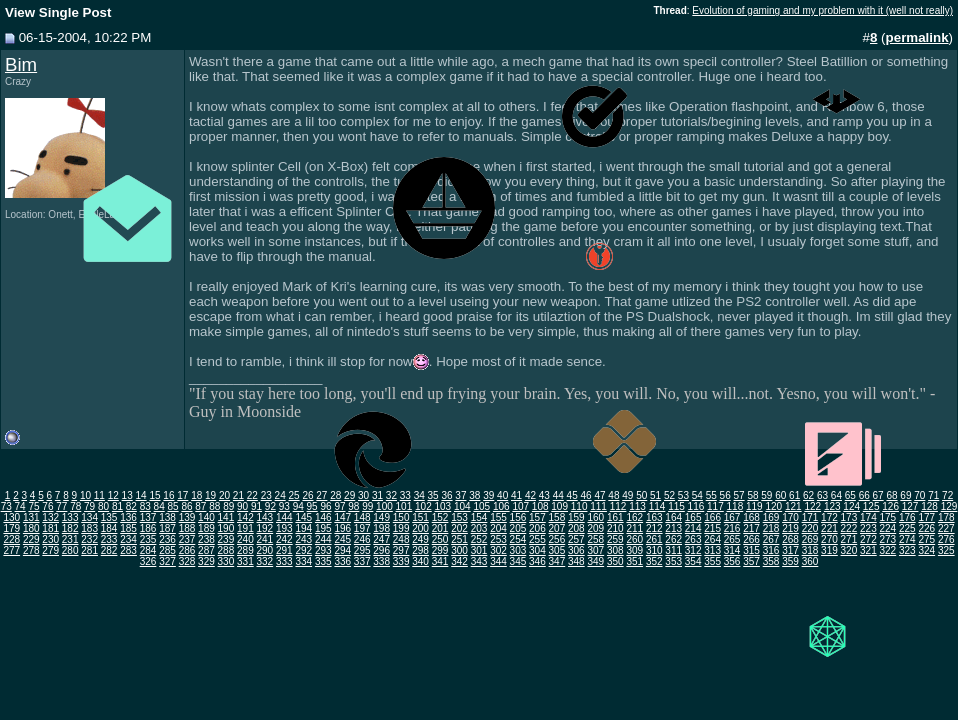 The image size is (958, 720). What do you see at coordinates (594, 116) in the screenshot?
I see `open Google Tasks app` at bounding box center [594, 116].